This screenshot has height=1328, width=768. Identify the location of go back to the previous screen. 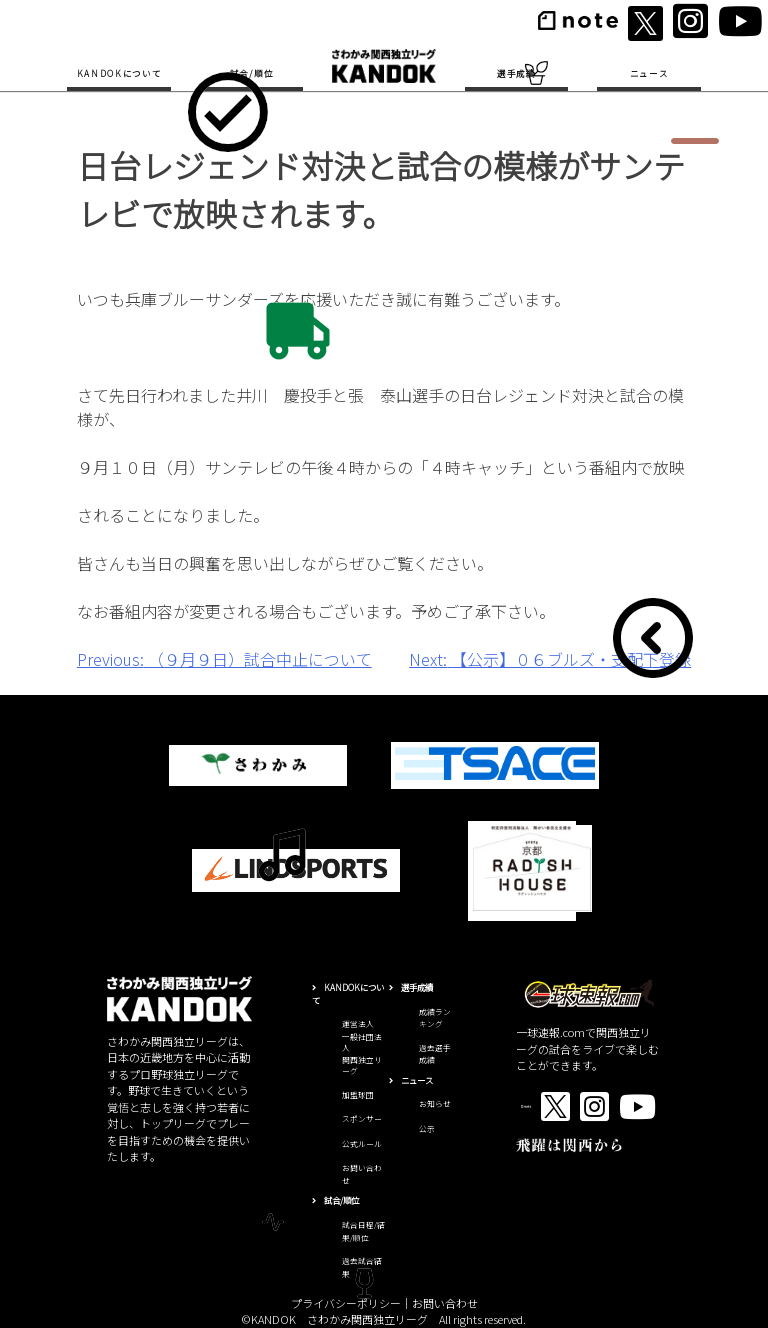
(653, 638).